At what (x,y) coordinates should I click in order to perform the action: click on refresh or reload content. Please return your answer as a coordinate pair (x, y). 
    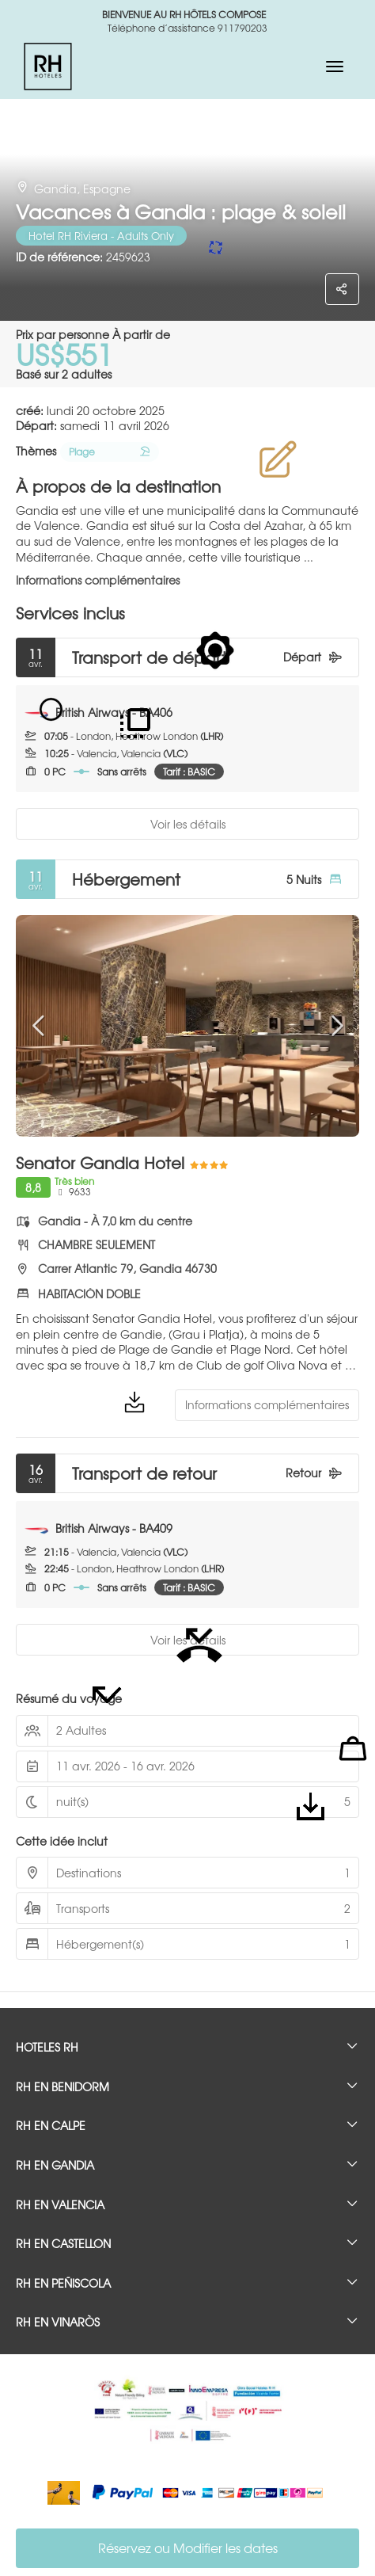
    Looking at the image, I should click on (215, 247).